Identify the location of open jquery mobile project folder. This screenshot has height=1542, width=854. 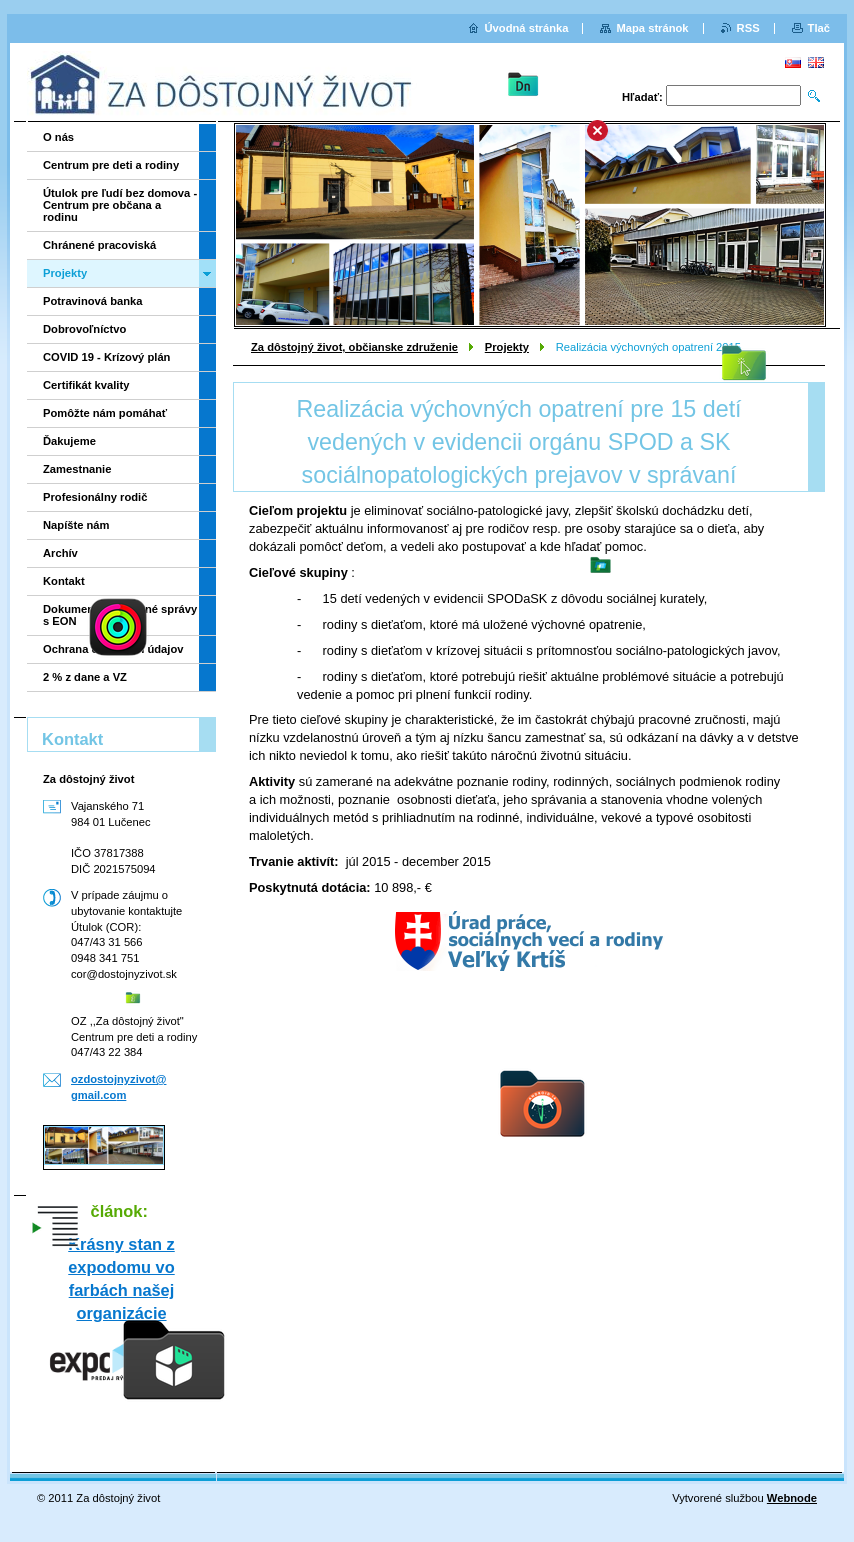
(600, 565).